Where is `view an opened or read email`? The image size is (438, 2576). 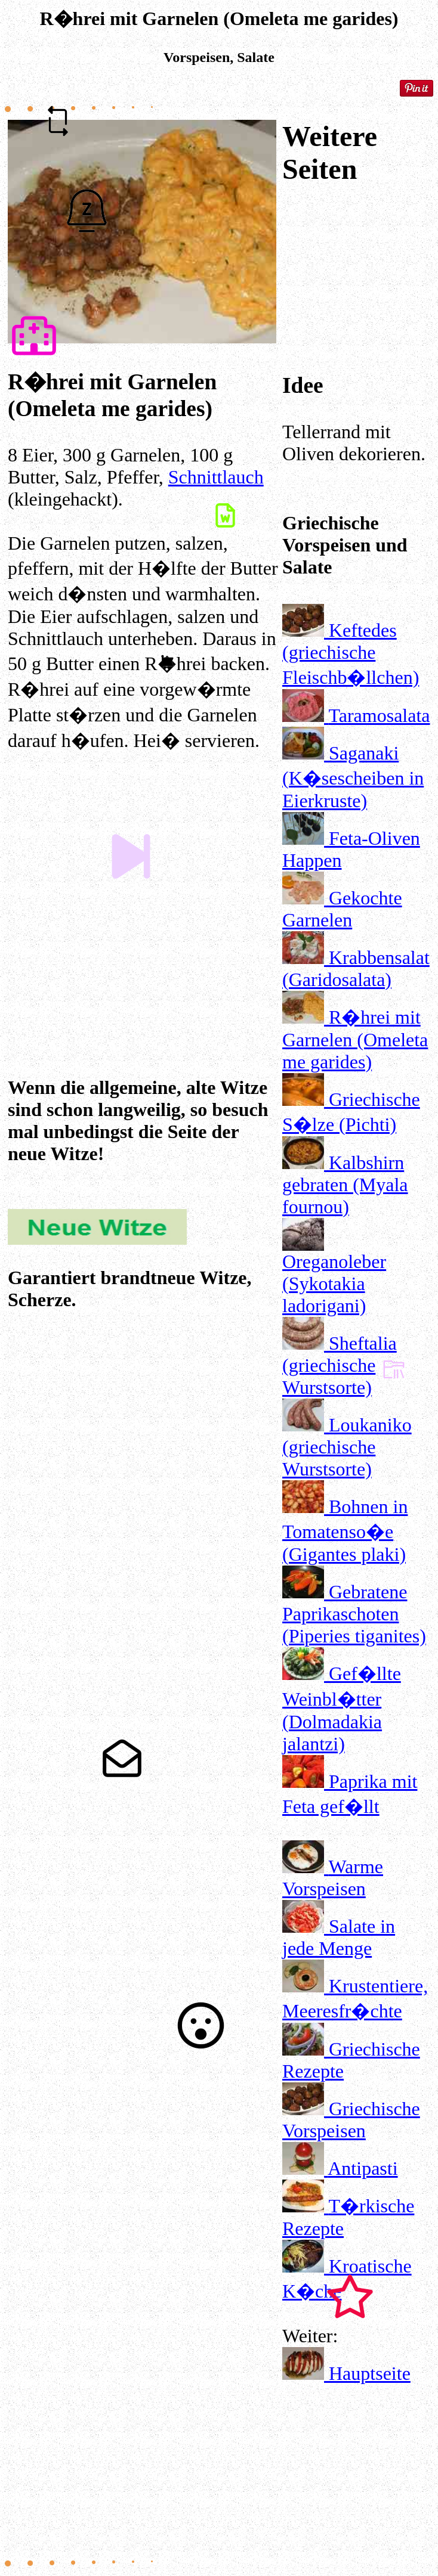
view an opened or read email is located at coordinates (122, 1760).